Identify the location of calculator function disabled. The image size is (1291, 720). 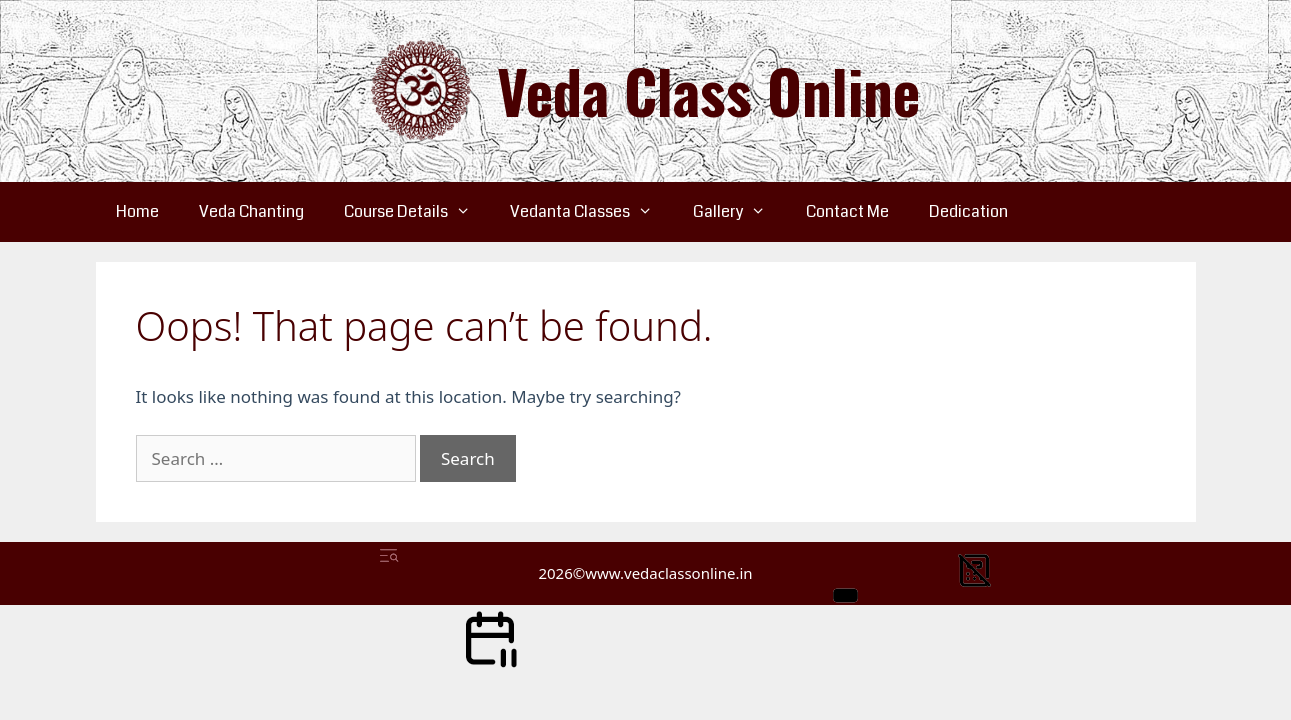
(974, 570).